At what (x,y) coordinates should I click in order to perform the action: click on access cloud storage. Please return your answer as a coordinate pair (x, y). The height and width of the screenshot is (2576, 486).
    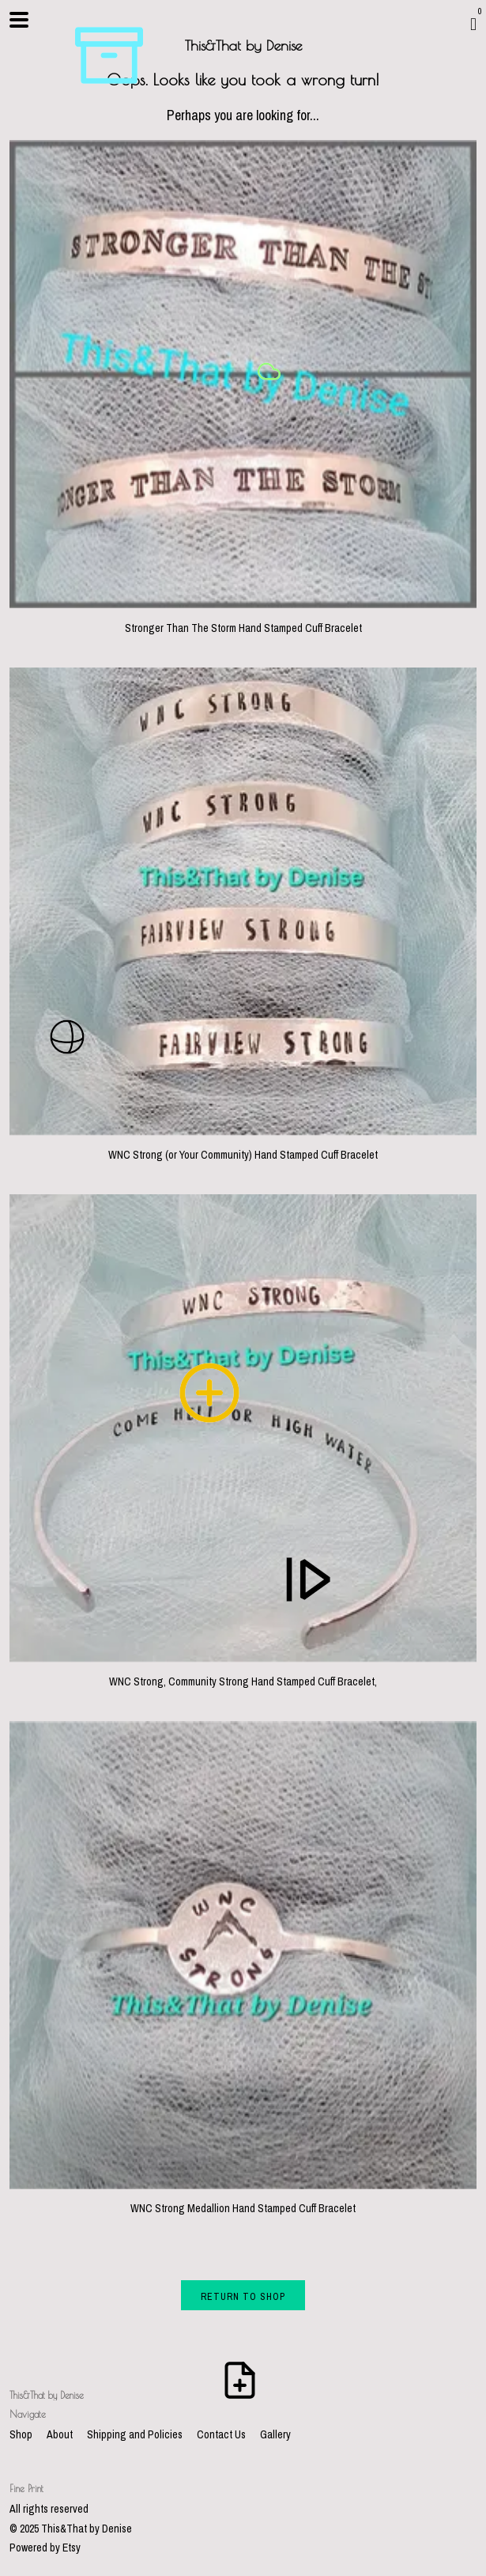
    Looking at the image, I should click on (269, 371).